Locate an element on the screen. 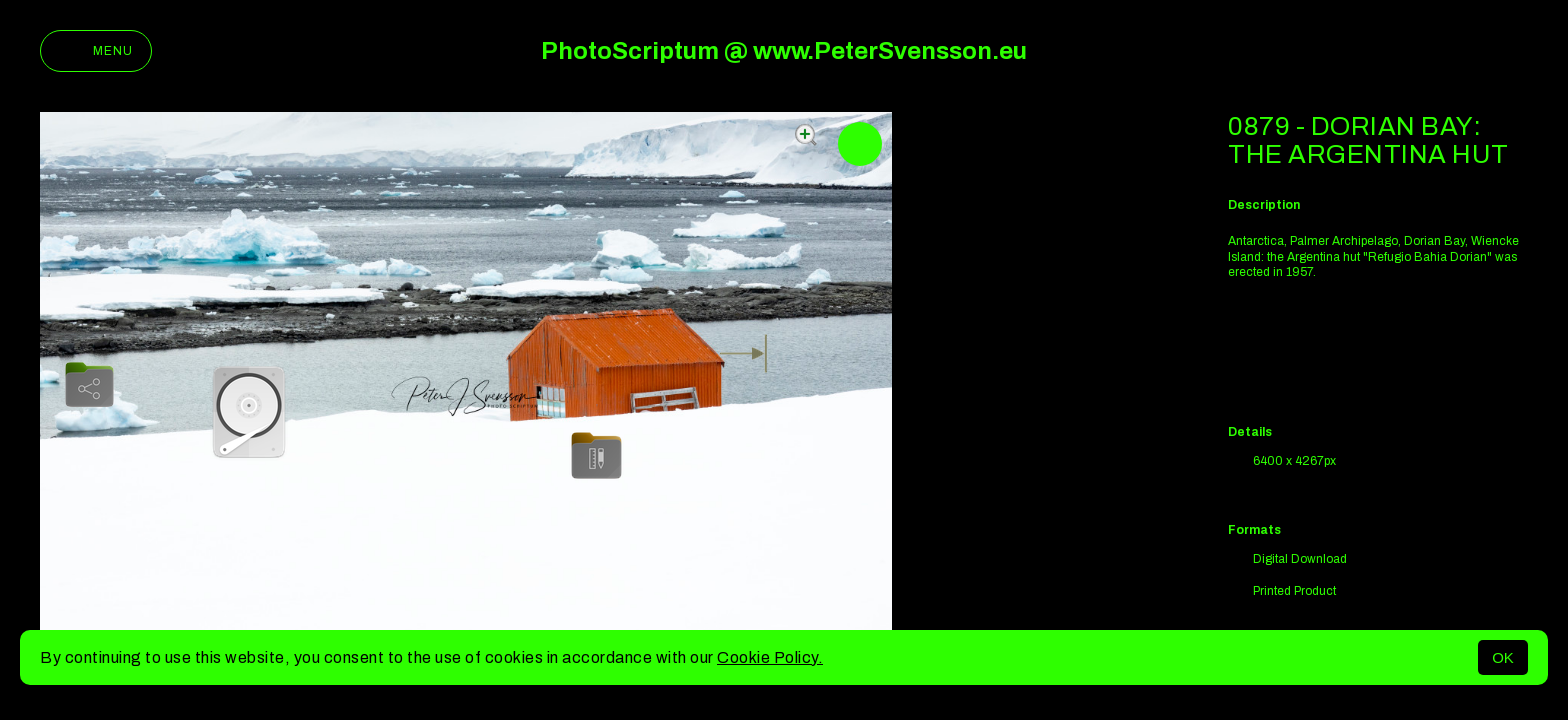 This screenshot has height=720, width=1568. zoom to fit content in view is located at coordinates (806, 135).